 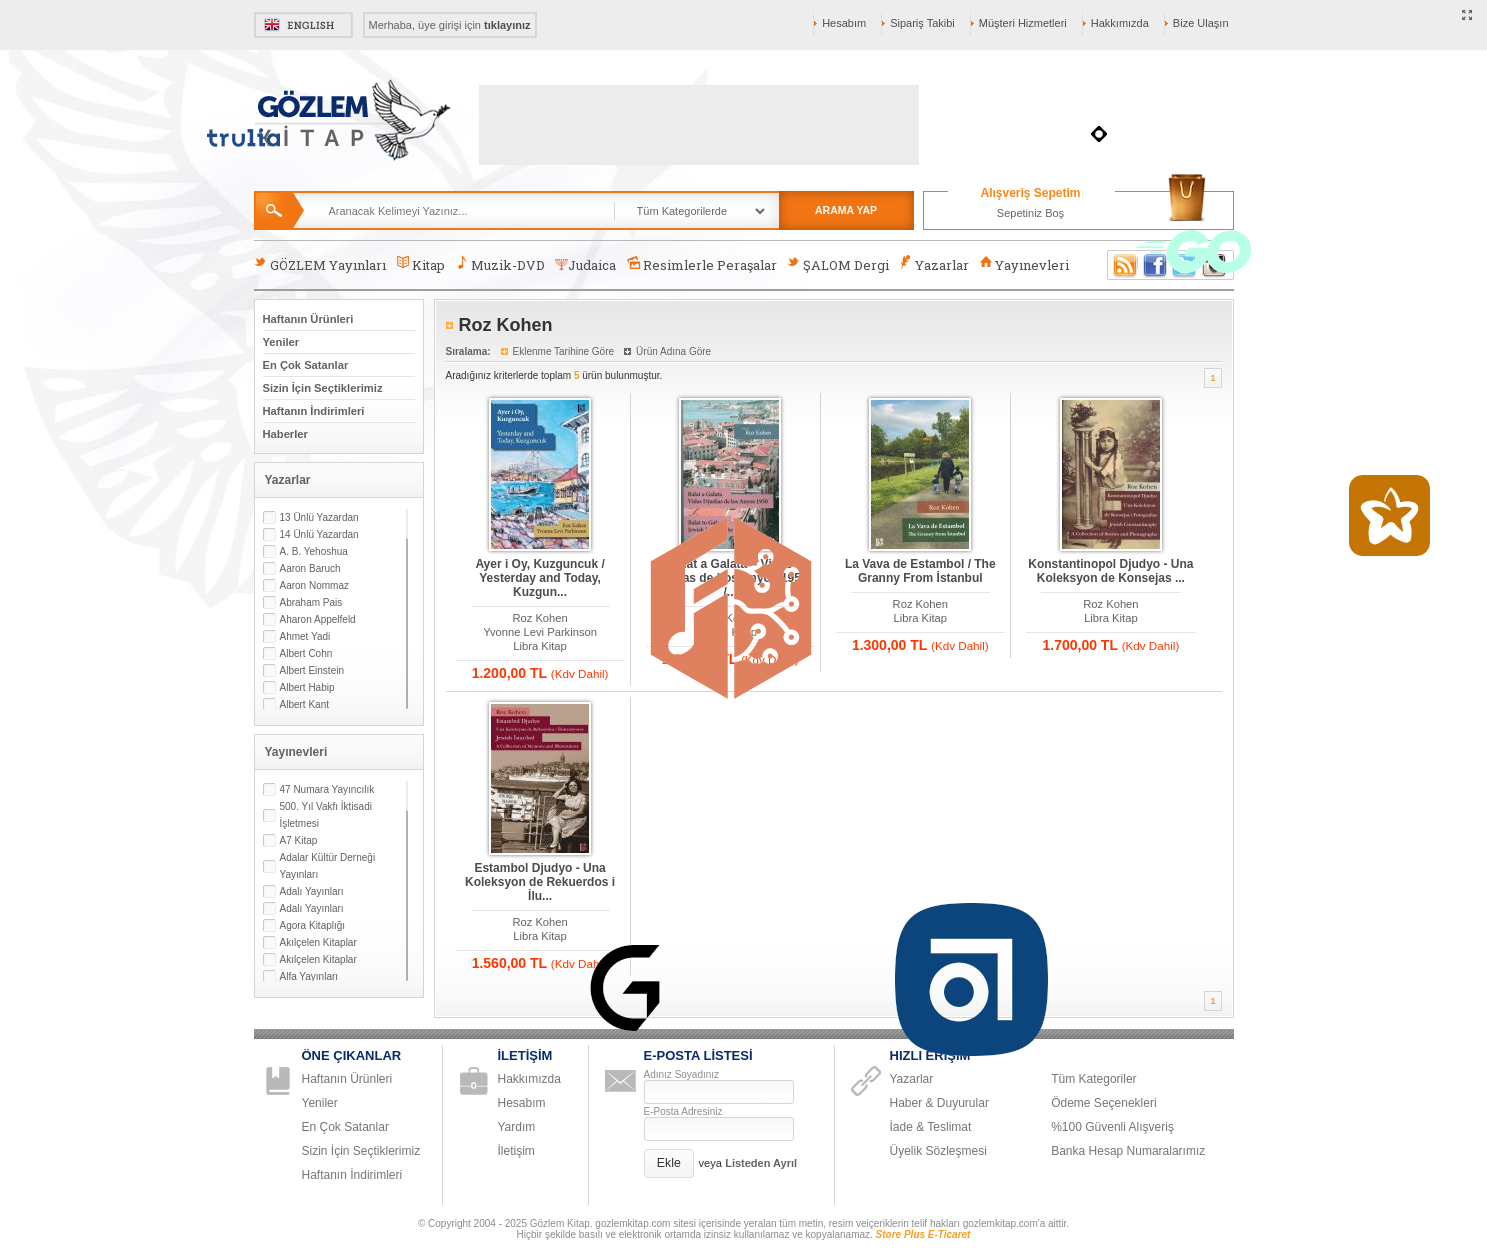 What do you see at coordinates (1193, 251) in the screenshot?
I see `go programming language logo` at bounding box center [1193, 251].